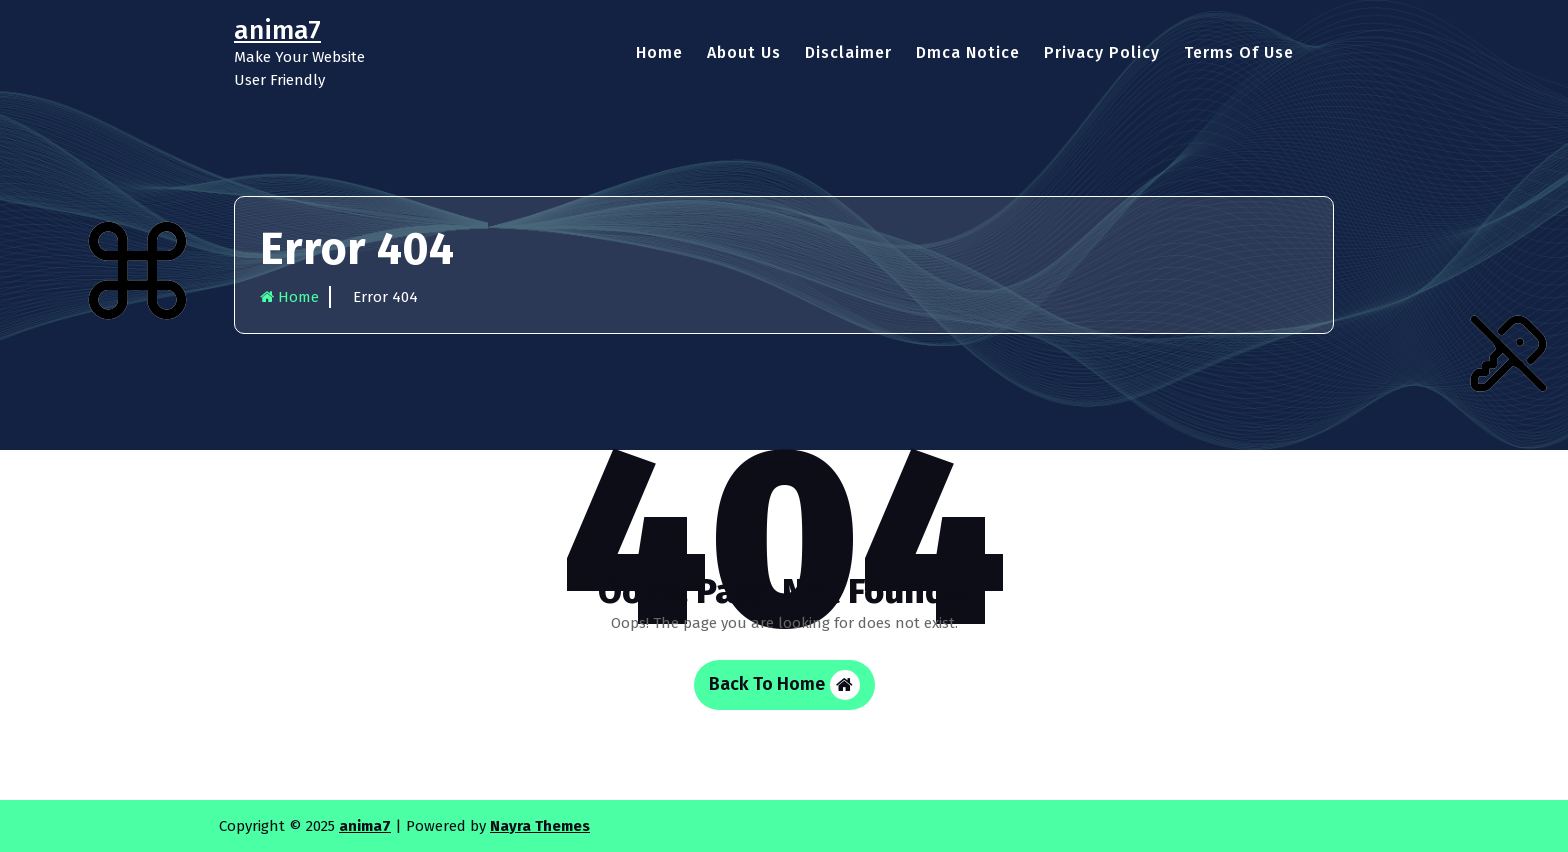 The image size is (1568, 852). I want to click on access denied or authentication disabled, so click(1508, 353).